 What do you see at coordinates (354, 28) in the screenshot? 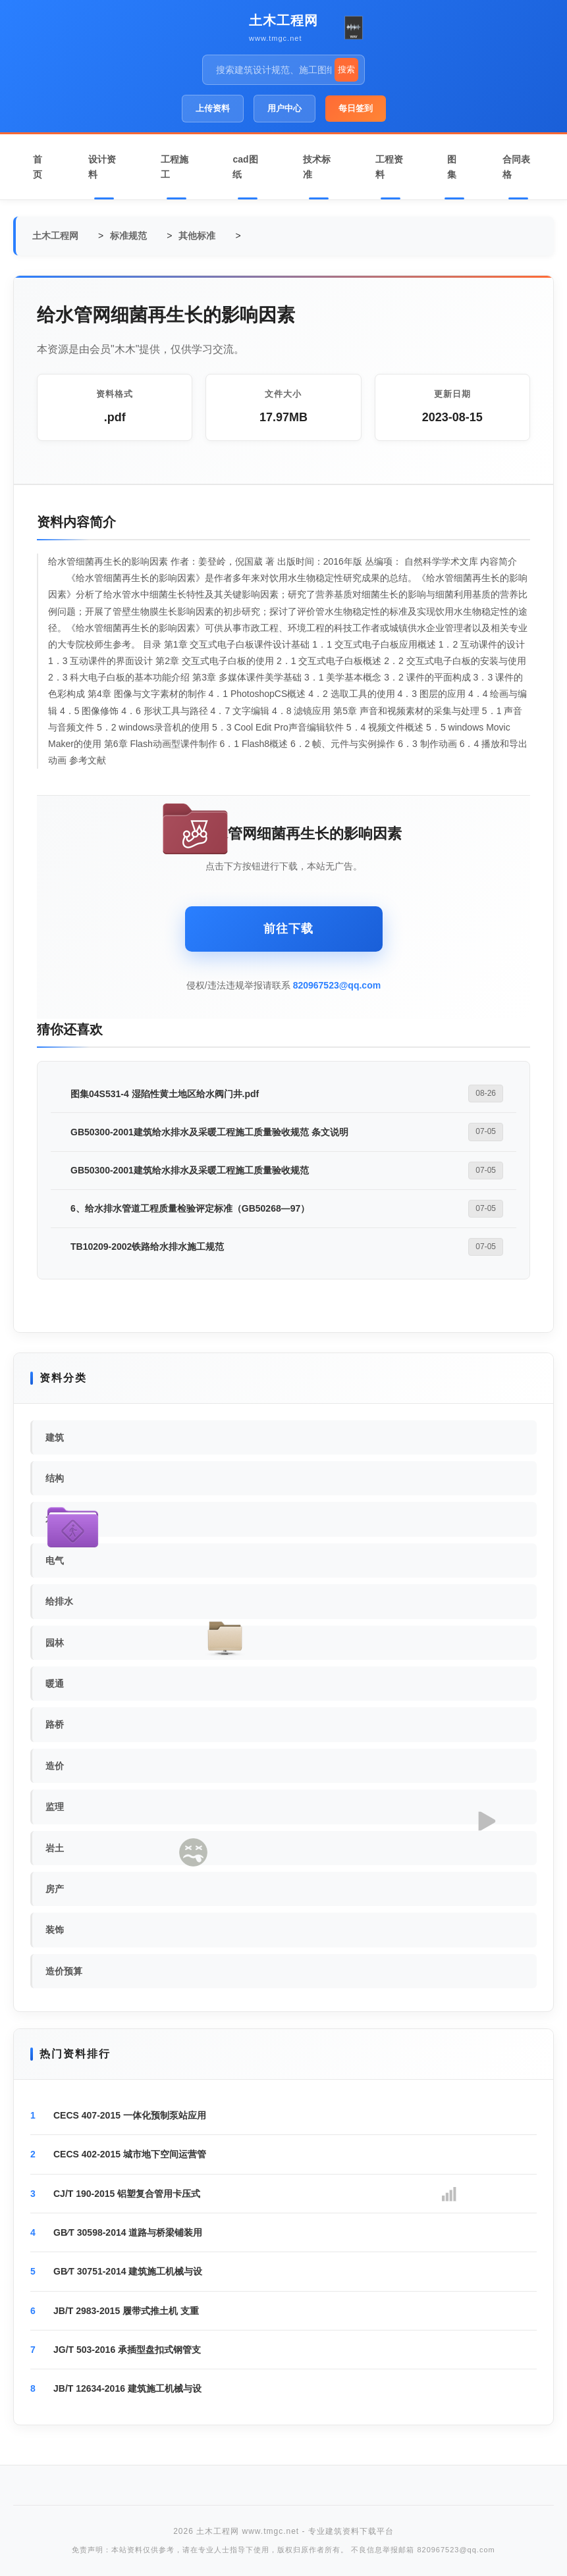
I see `a WAV audio file in GarageBand or Logic Pro` at bounding box center [354, 28].